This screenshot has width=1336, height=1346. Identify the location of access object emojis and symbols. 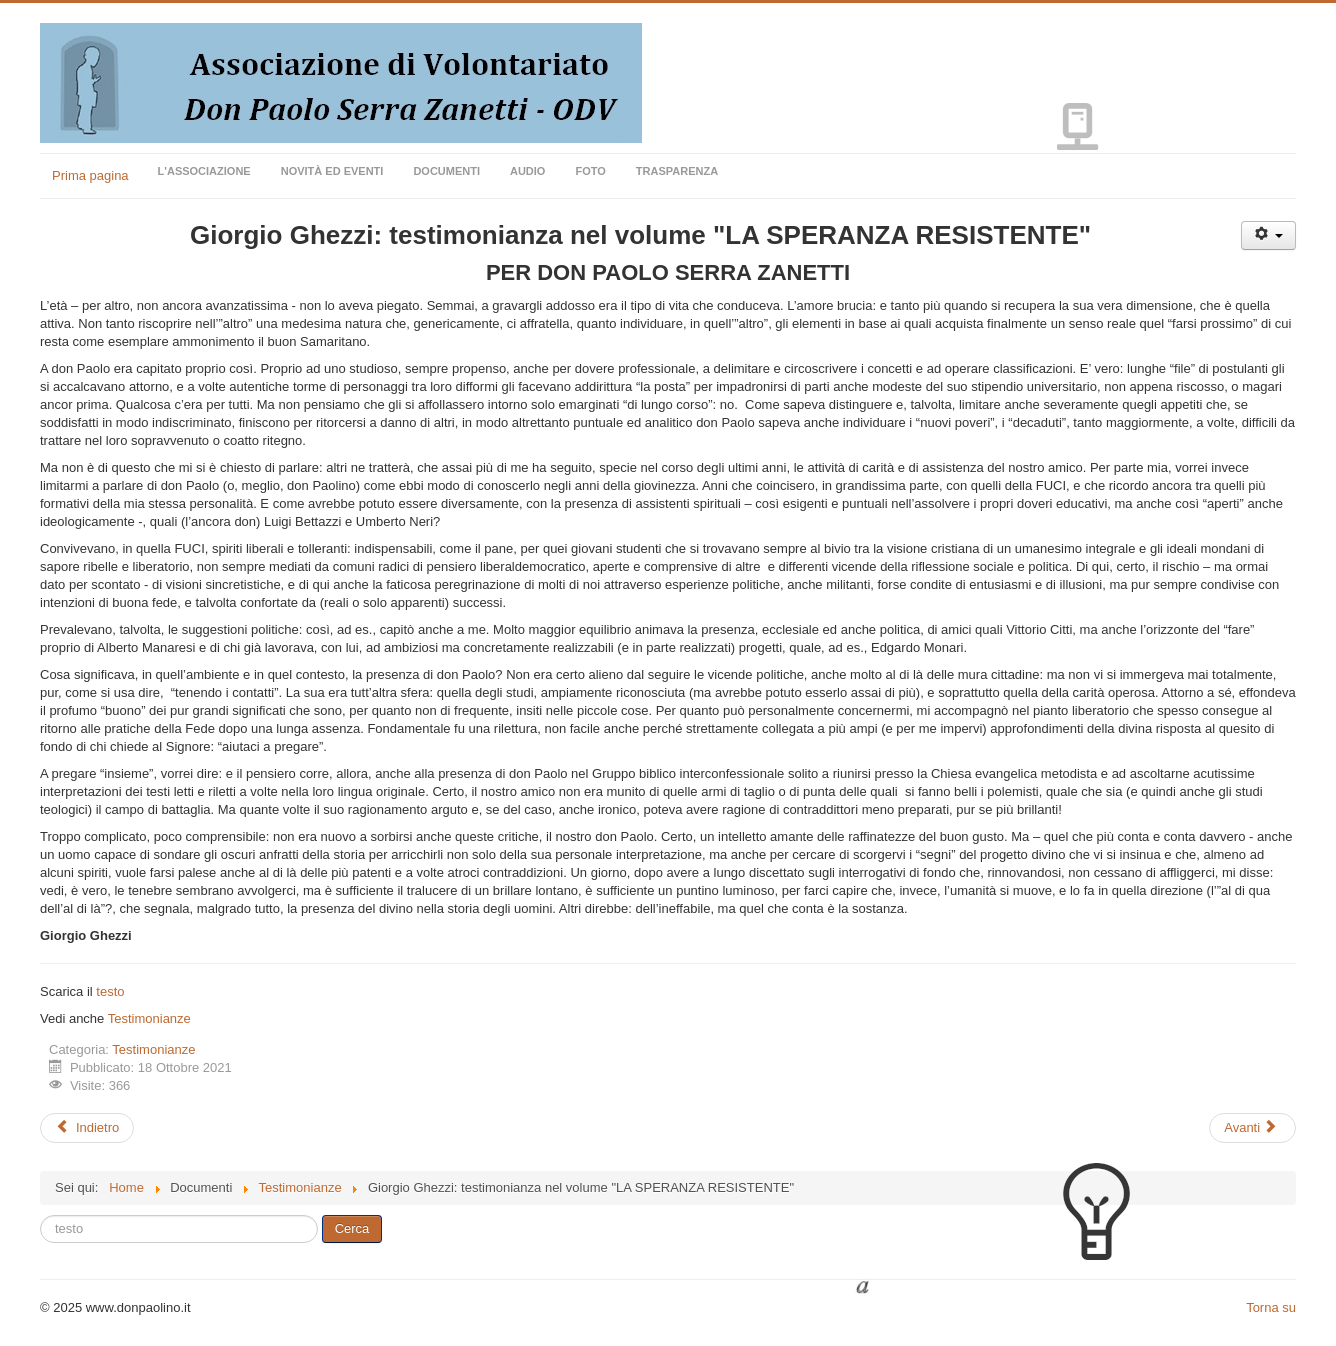
(1093, 1211).